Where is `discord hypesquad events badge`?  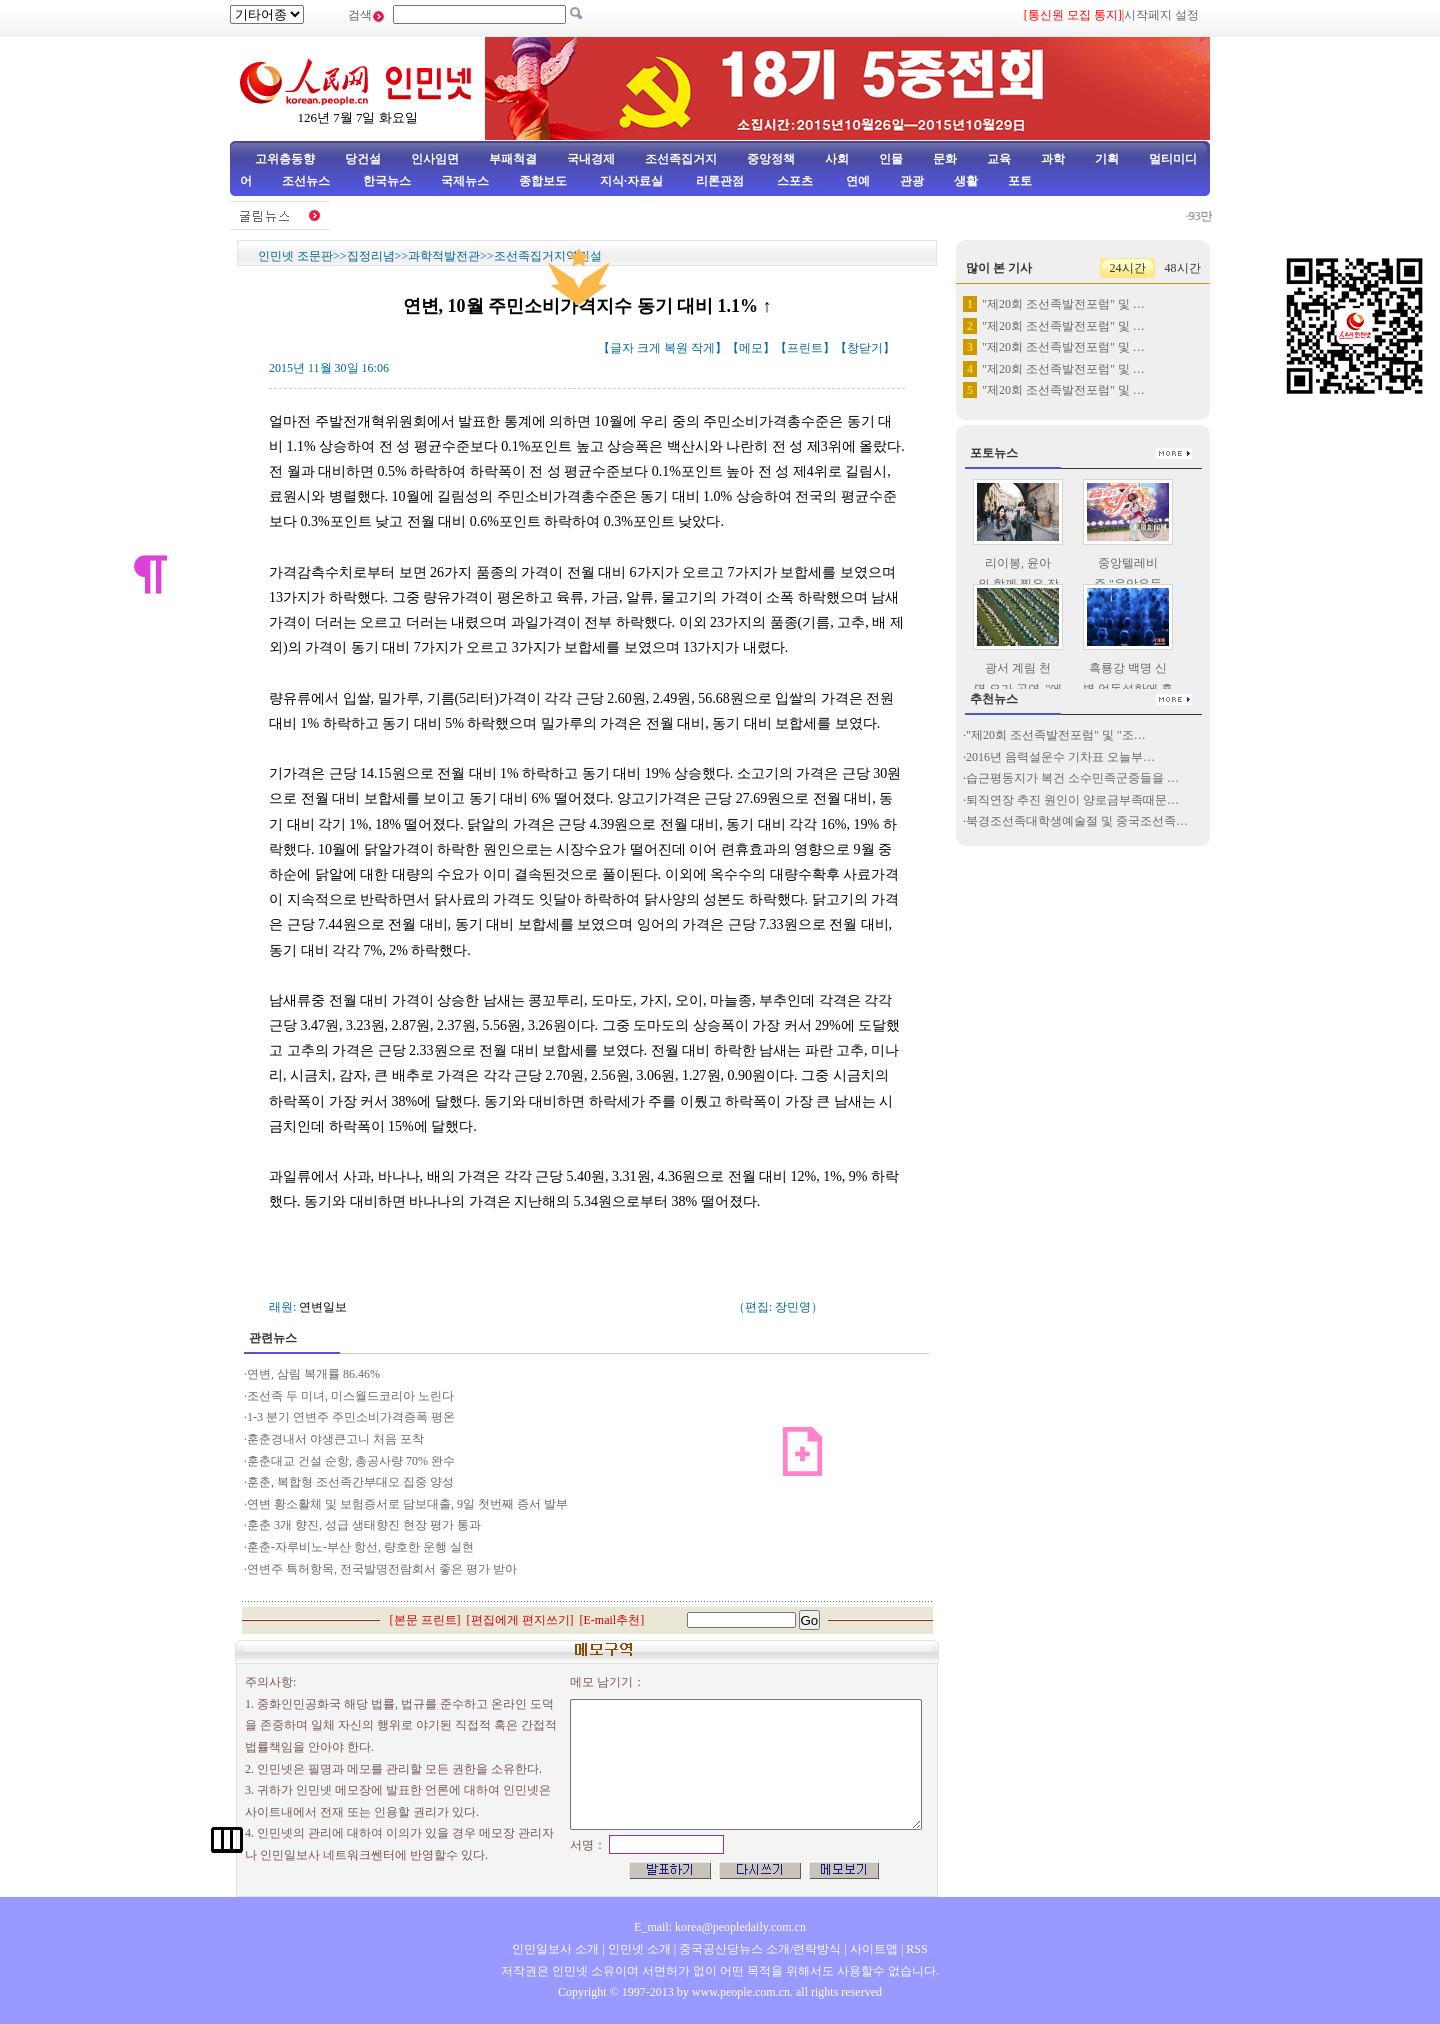
discord hypesquad events badge is located at coordinates (579, 277).